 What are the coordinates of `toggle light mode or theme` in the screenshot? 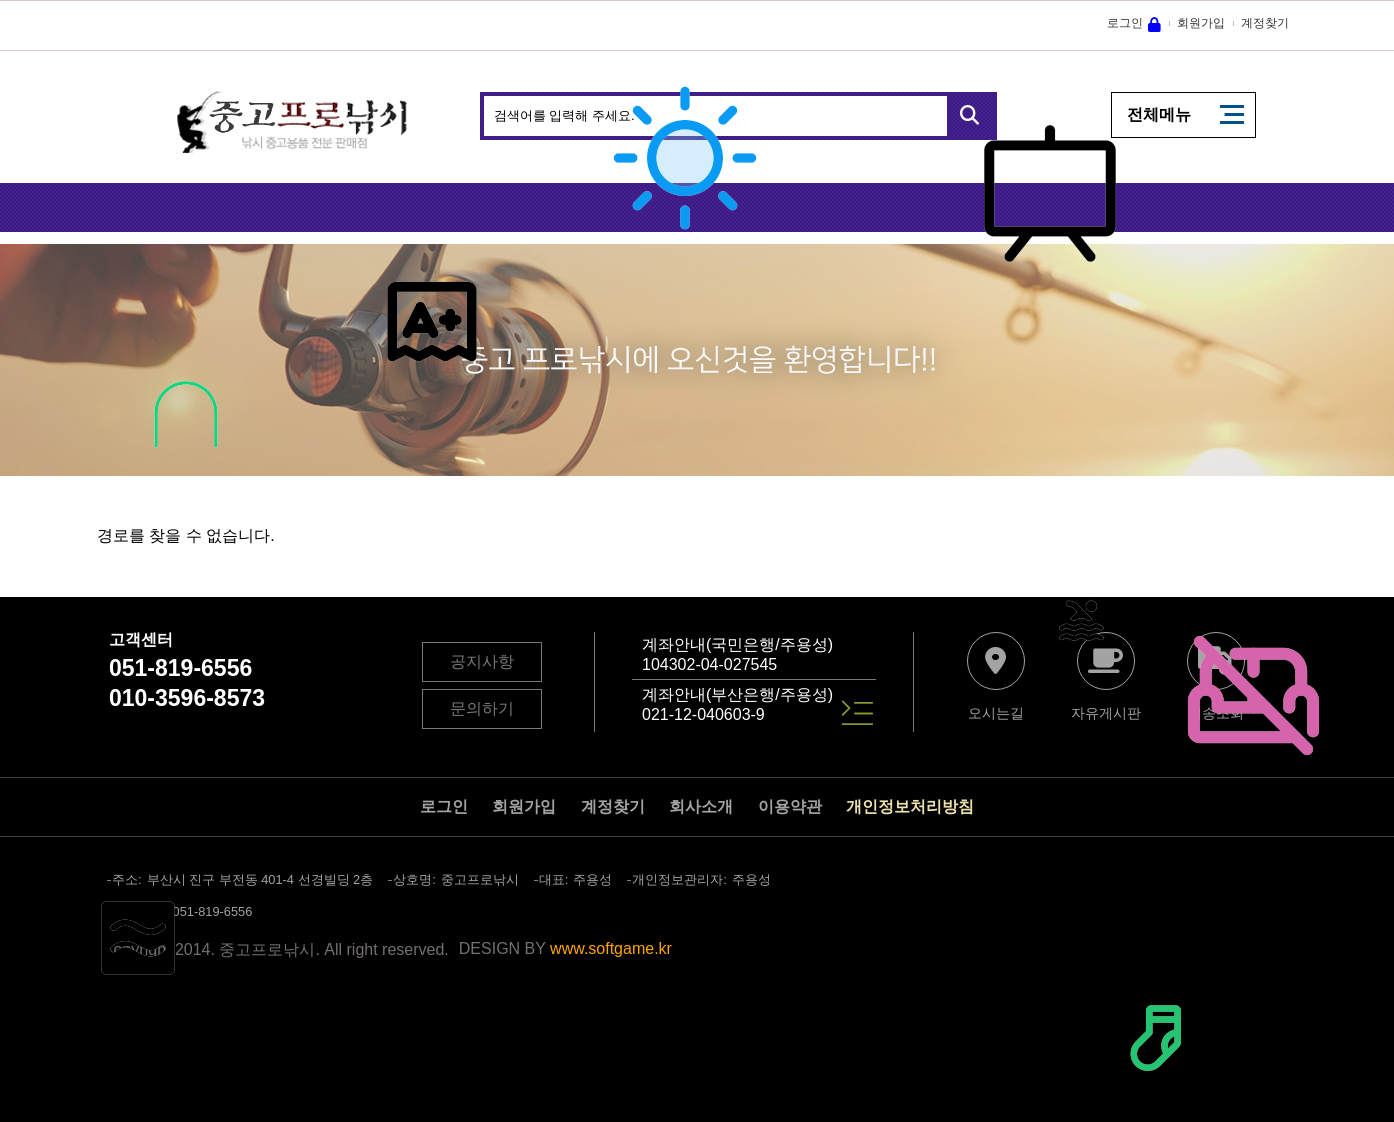 It's located at (685, 158).